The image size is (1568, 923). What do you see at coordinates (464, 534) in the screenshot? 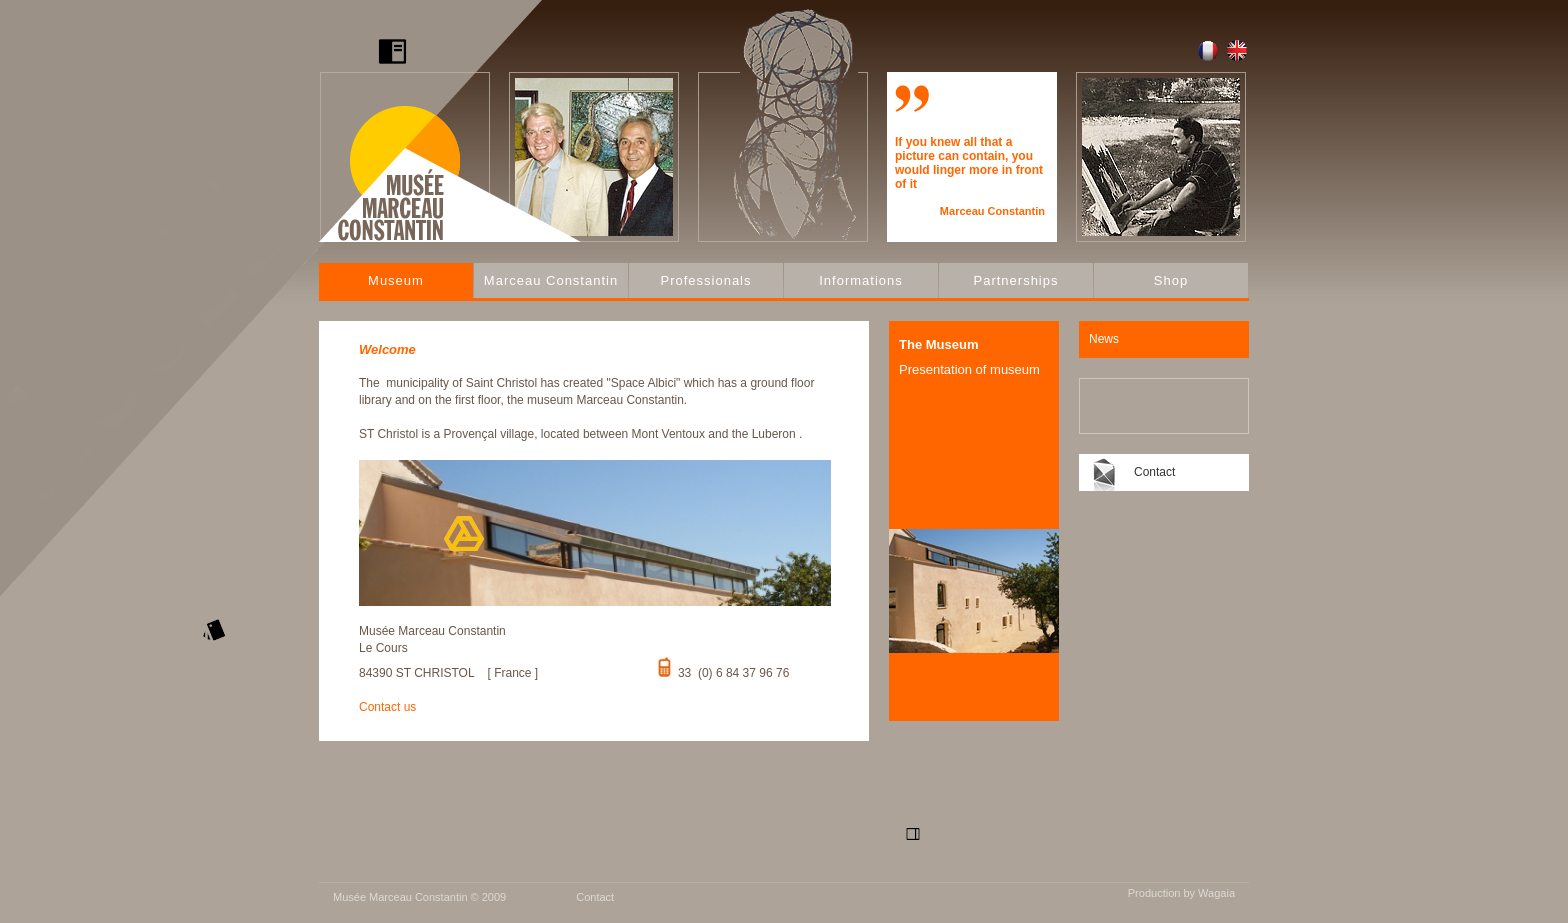
I see `open Google Drive` at bounding box center [464, 534].